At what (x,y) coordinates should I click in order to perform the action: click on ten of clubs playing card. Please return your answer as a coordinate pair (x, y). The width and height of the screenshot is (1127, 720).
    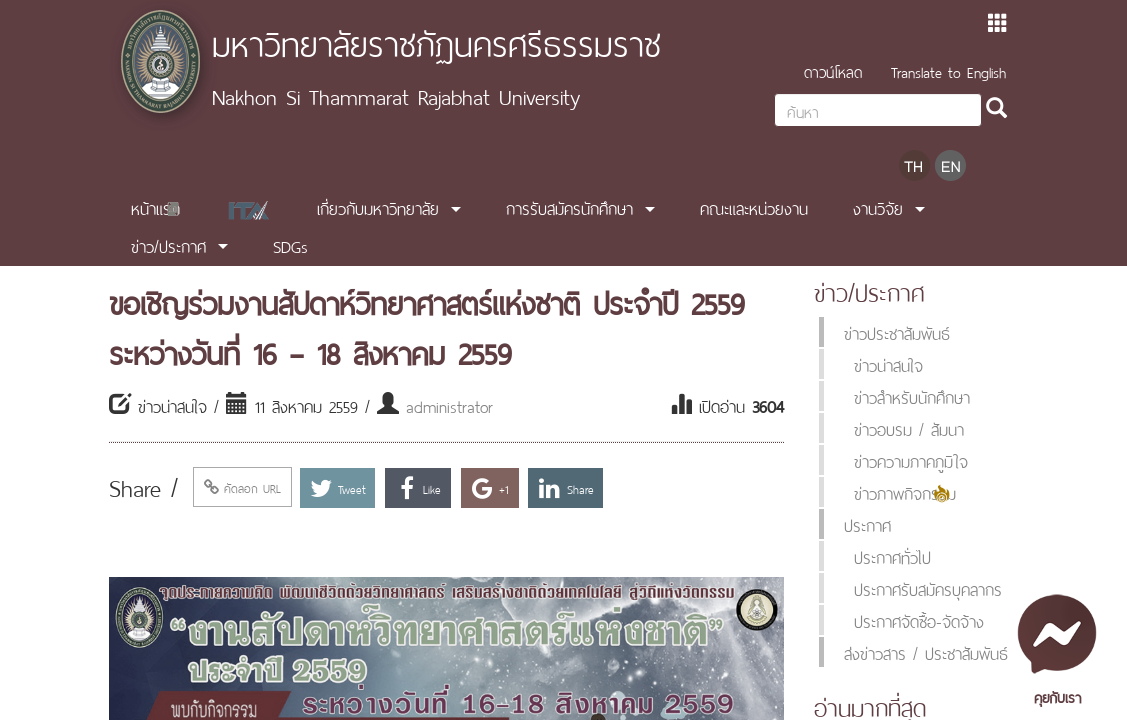
    Looking at the image, I should click on (173, 209).